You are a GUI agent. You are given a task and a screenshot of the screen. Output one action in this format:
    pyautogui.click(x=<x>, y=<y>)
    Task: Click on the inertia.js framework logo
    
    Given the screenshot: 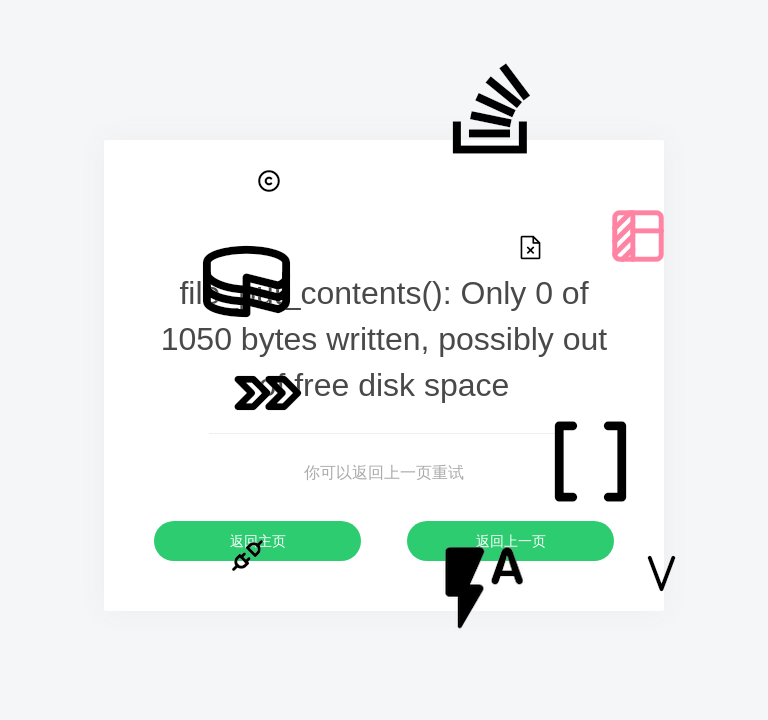 What is the action you would take?
    pyautogui.click(x=267, y=393)
    